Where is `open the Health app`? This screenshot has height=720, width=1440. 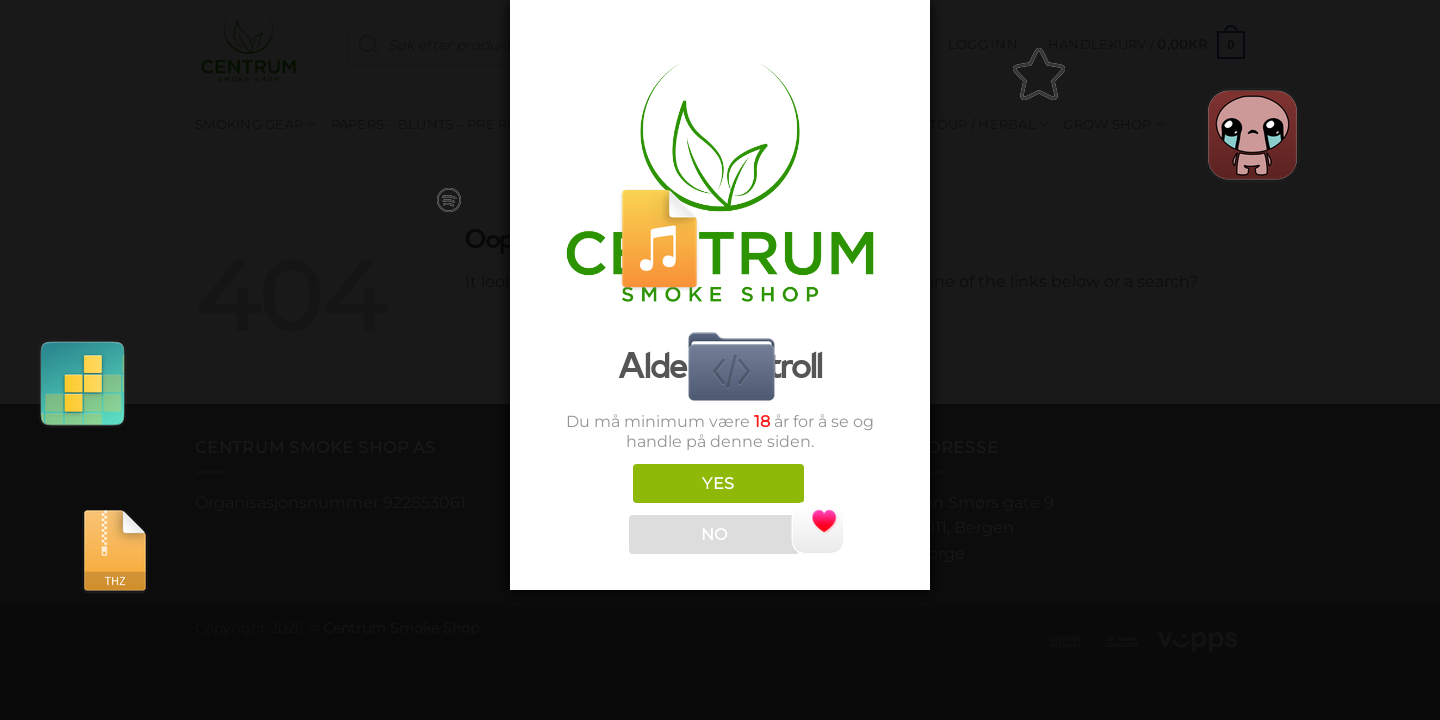
open the Health app is located at coordinates (818, 528).